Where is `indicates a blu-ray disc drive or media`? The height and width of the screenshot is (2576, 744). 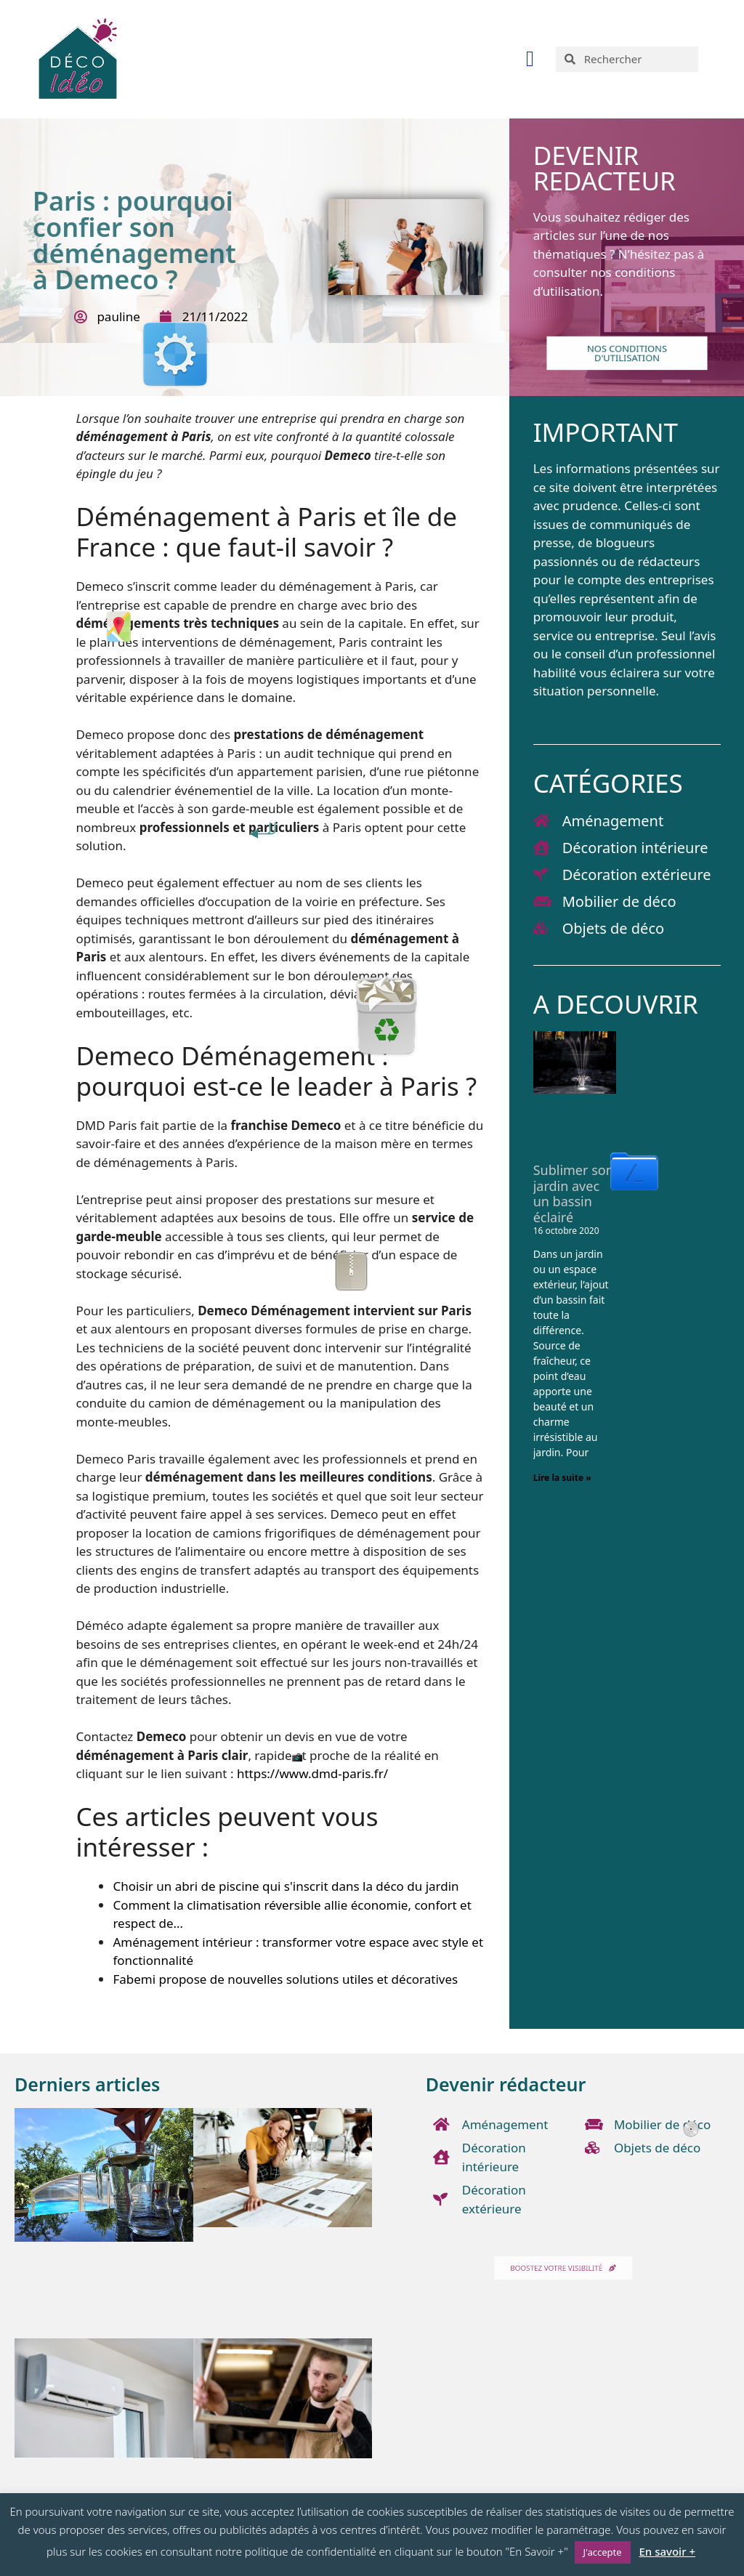 indicates a blu-ray disc drive or media is located at coordinates (691, 2129).